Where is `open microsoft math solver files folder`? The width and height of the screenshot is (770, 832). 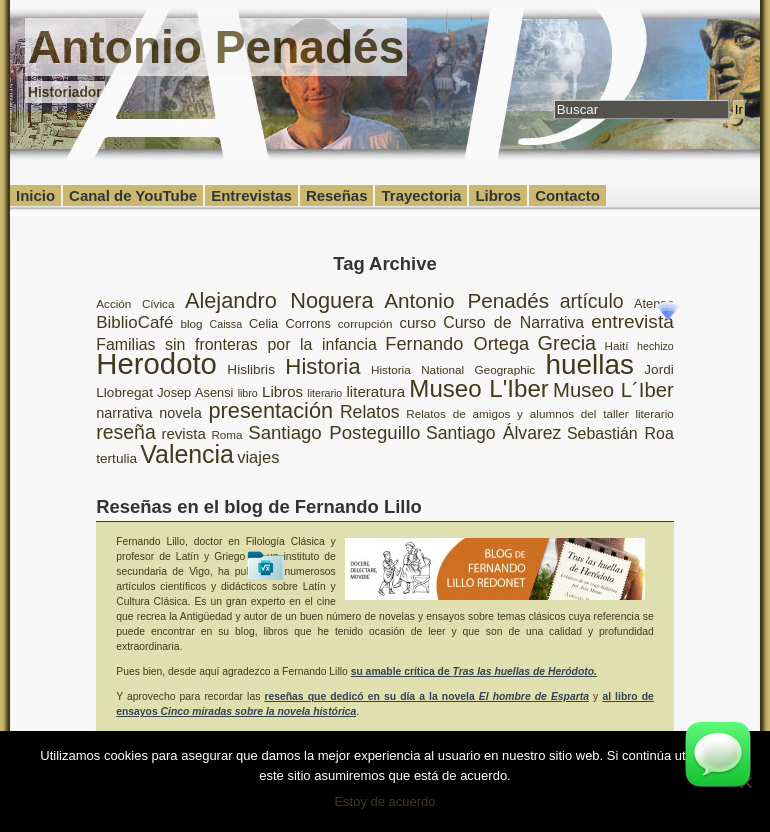 open microsoft math solver files folder is located at coordinates (265, 566).